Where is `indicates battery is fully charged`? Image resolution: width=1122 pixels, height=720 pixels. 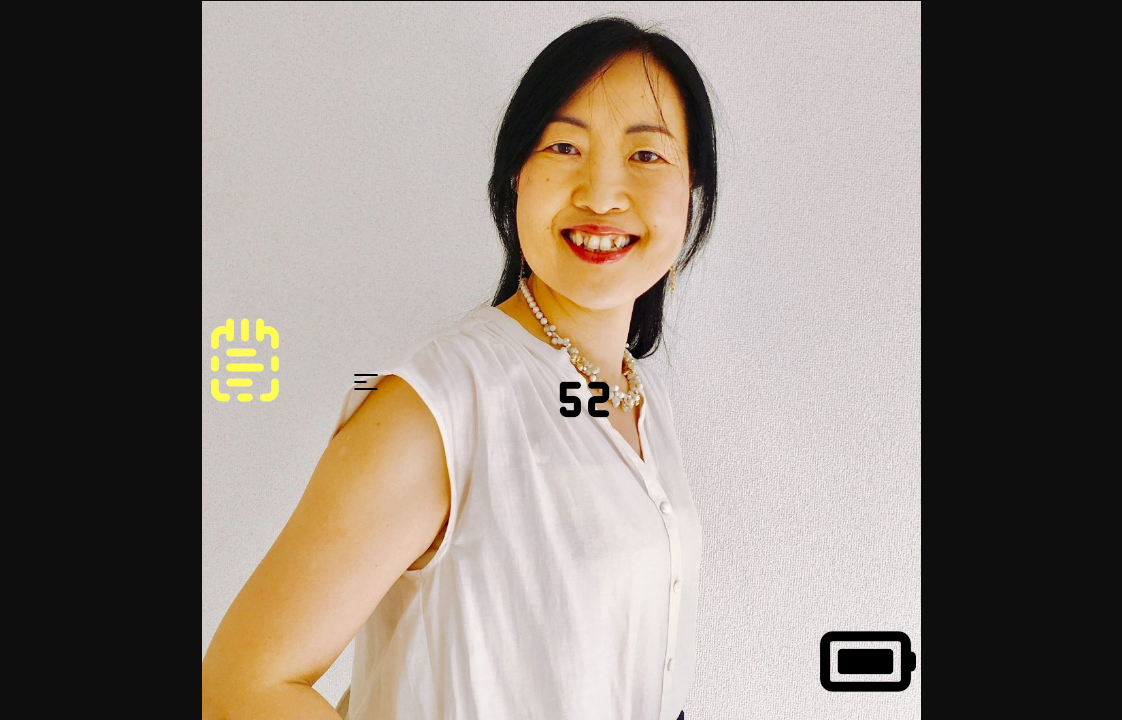 indicates battery is fully charged is located at coordinates (865, 661).